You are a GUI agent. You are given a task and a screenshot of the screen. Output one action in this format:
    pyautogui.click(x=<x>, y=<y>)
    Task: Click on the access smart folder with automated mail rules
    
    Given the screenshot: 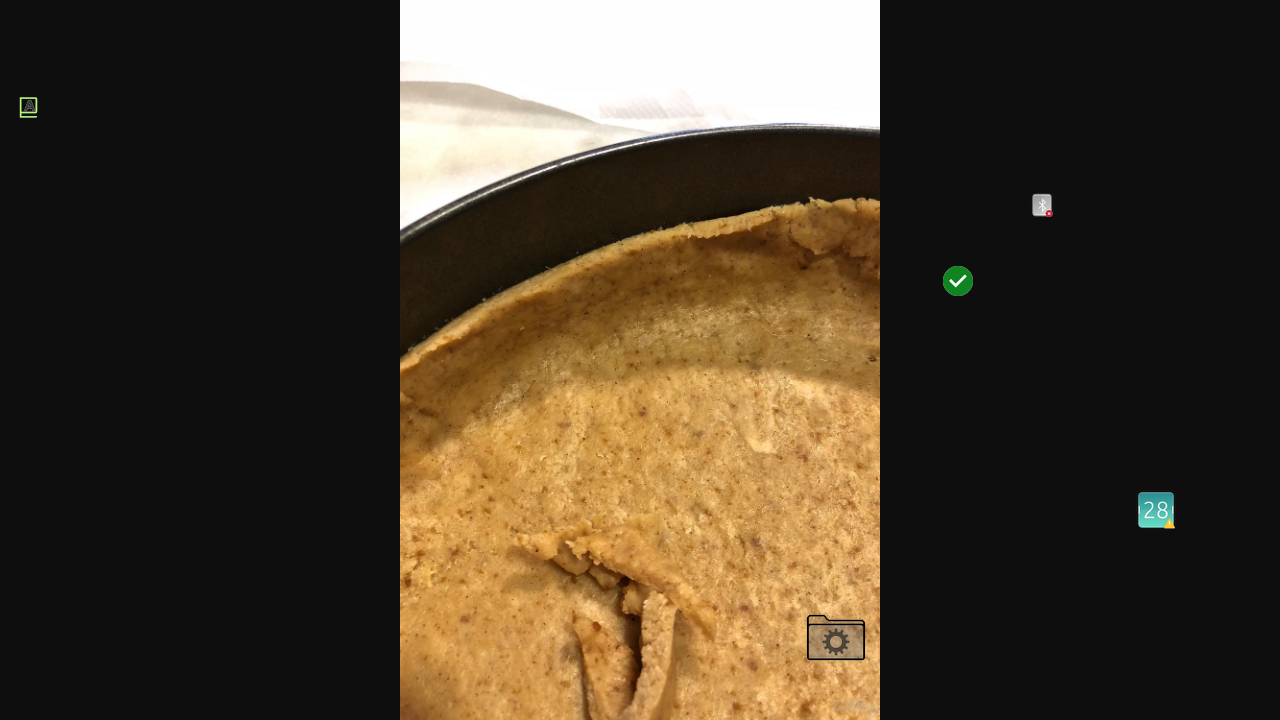 What is the action you would take?
    pyautogui.click(x=836, y=637)
    